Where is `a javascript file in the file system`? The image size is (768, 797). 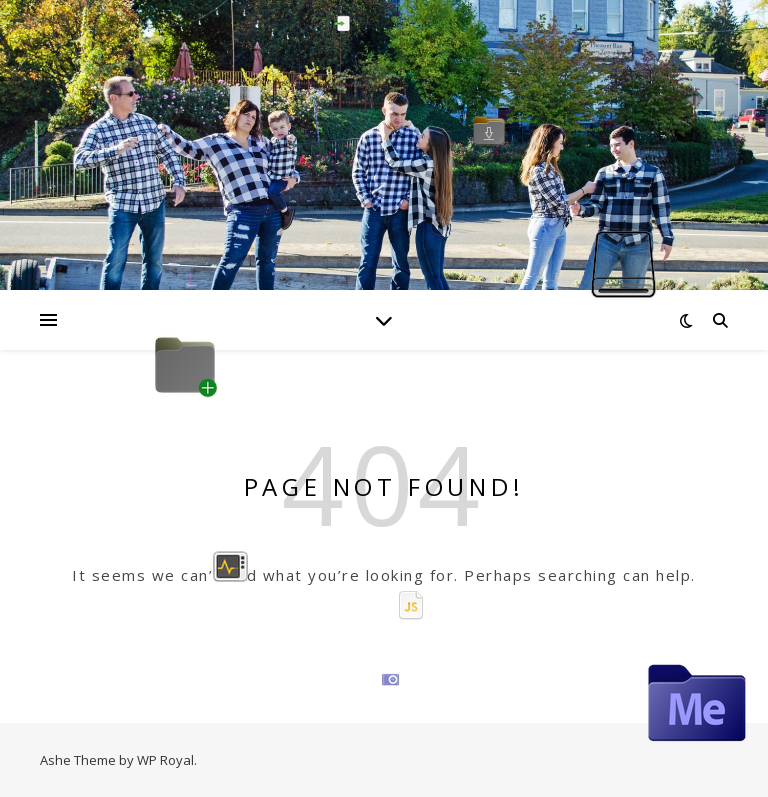
a javascript file in the file system is located at coordinates (411, 605).